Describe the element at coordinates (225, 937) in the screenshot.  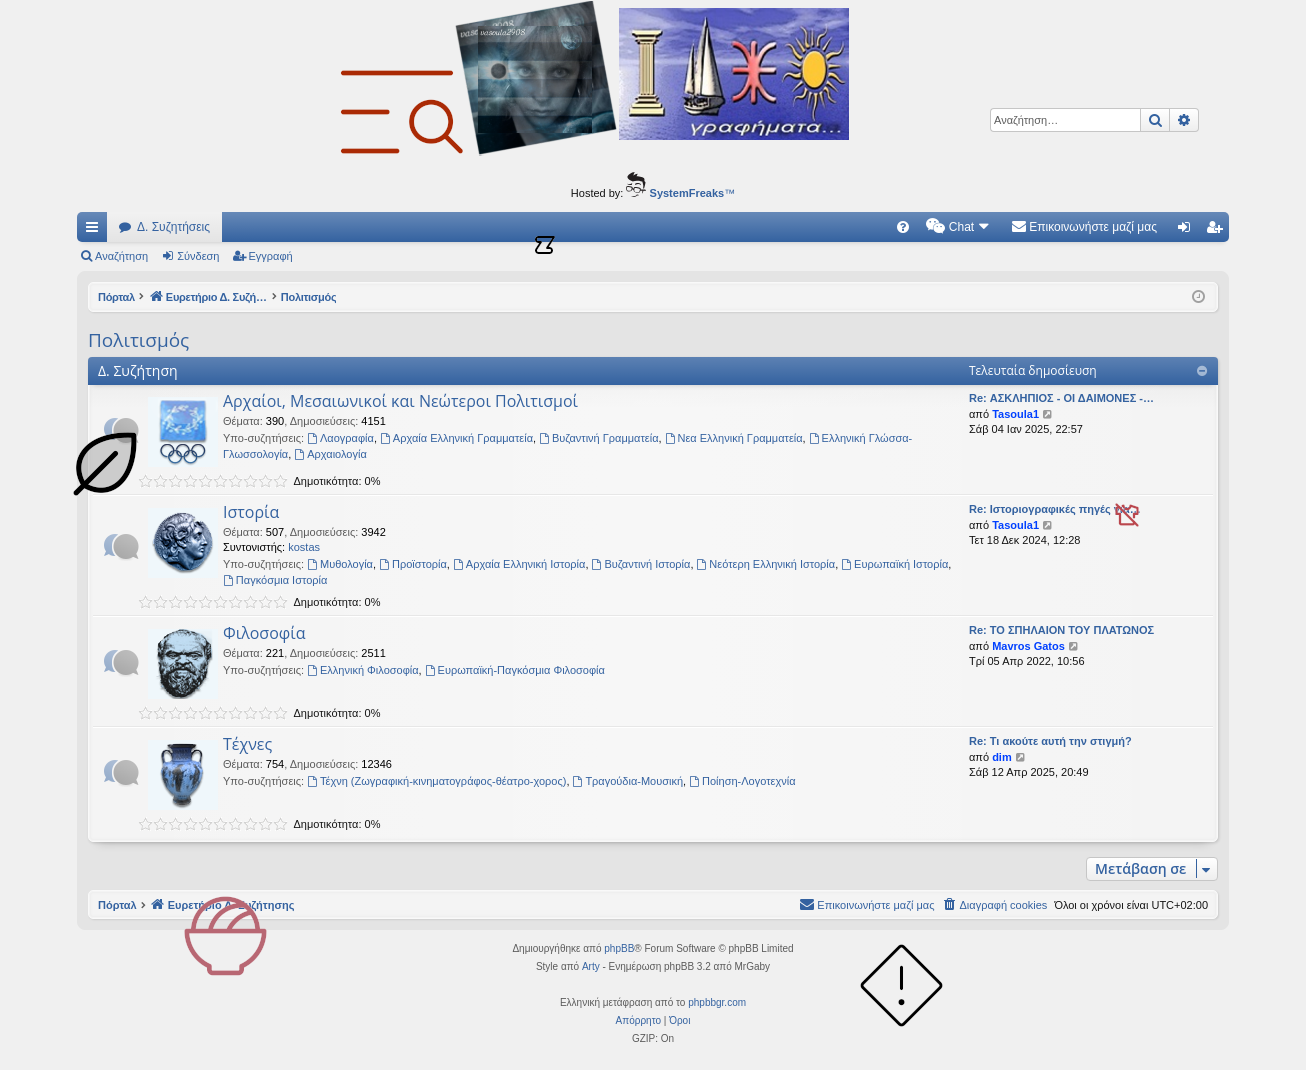
I see `view food or meal options` at that location.